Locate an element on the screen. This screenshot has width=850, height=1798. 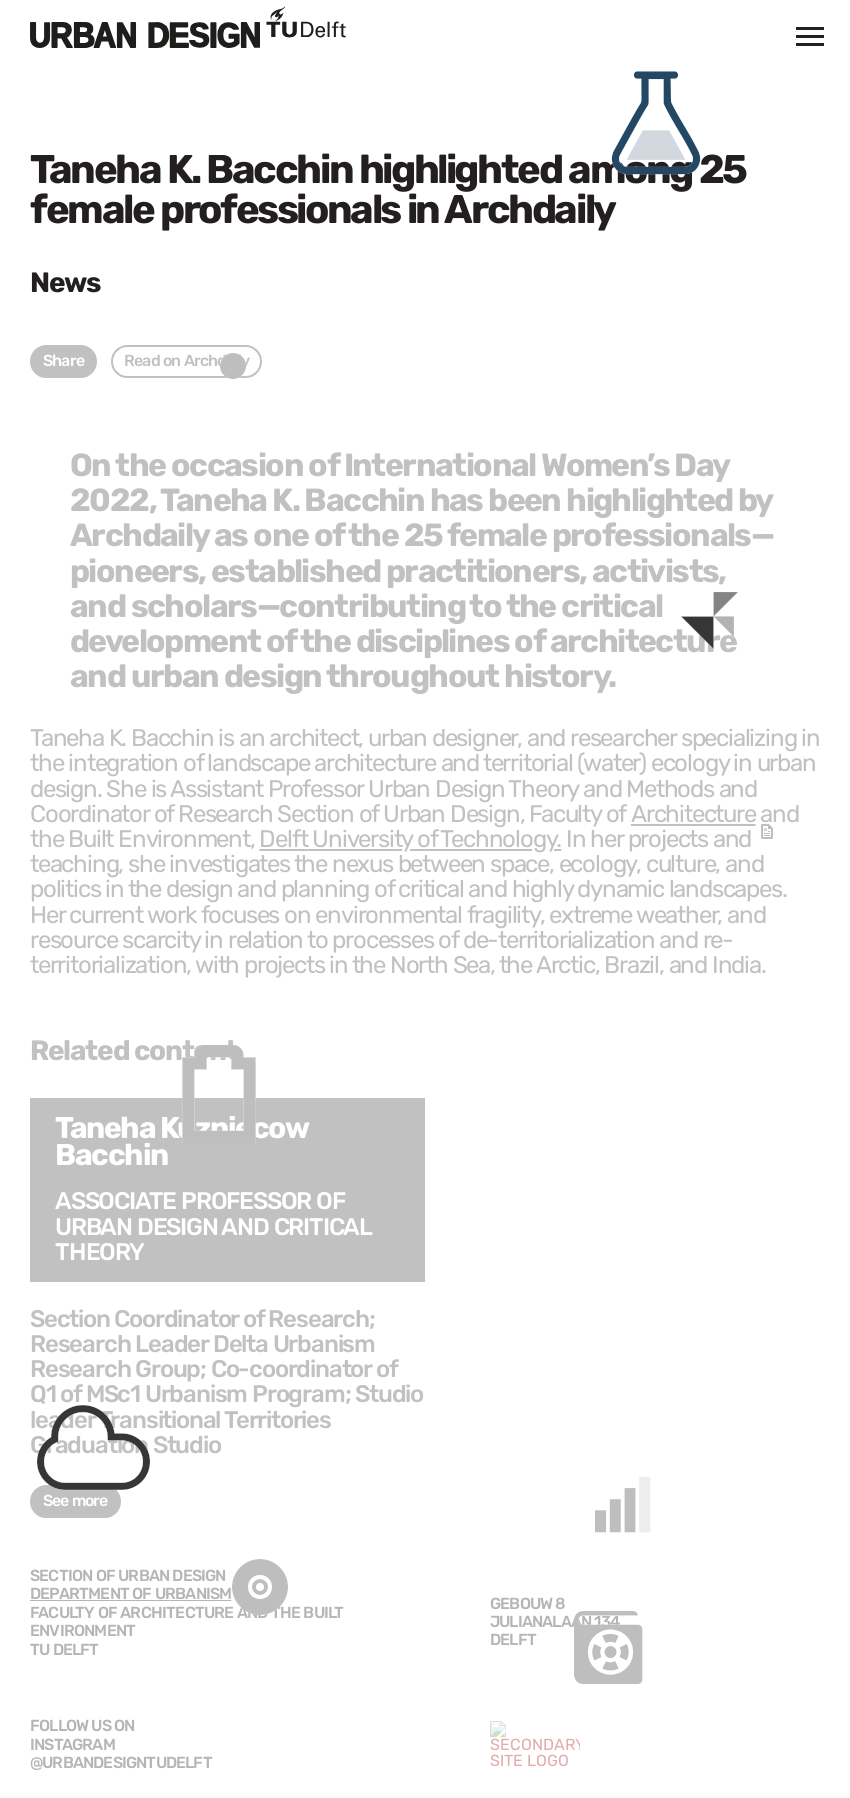
indicates good cellular signal strength is located at coordinates (624, 1506).